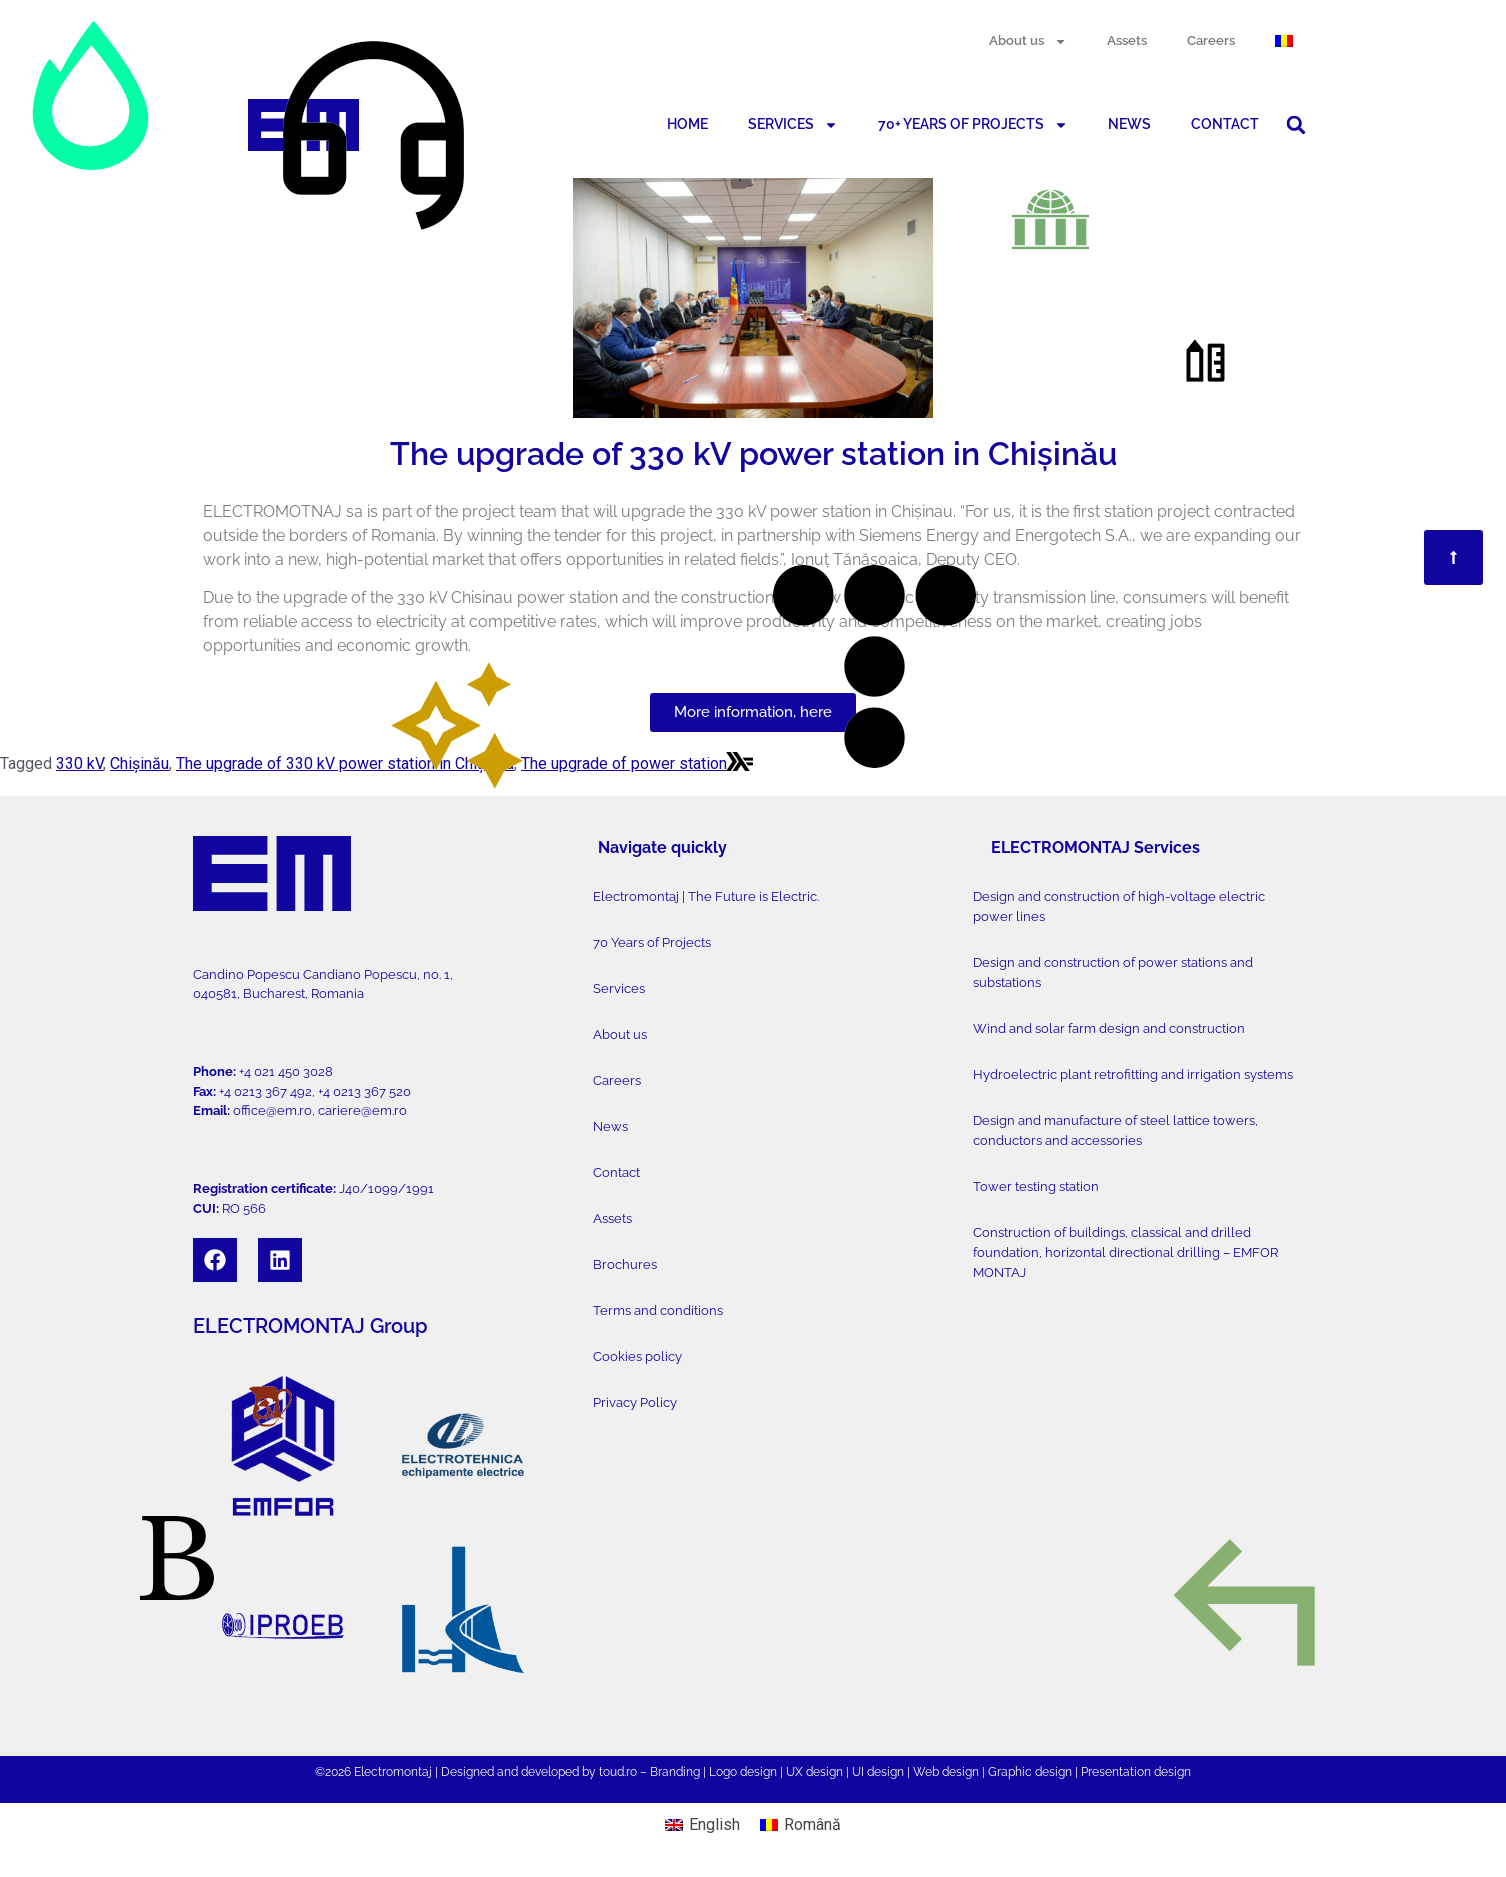 The height and width of the screenshot is (1877, 1506). Describe the element at coordinates (739, 761) in the screenshot. I see `indicates Haskell programming language` at that location.